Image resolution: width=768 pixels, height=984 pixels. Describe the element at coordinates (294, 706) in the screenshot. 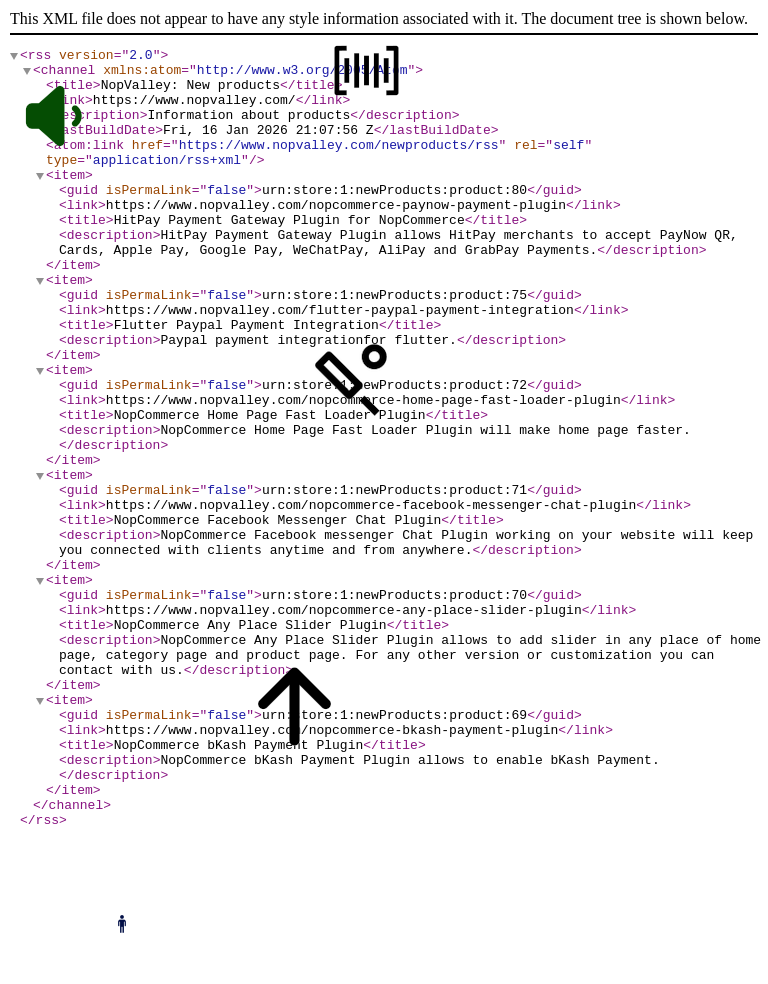

I see `scroll to top of page` at that location.